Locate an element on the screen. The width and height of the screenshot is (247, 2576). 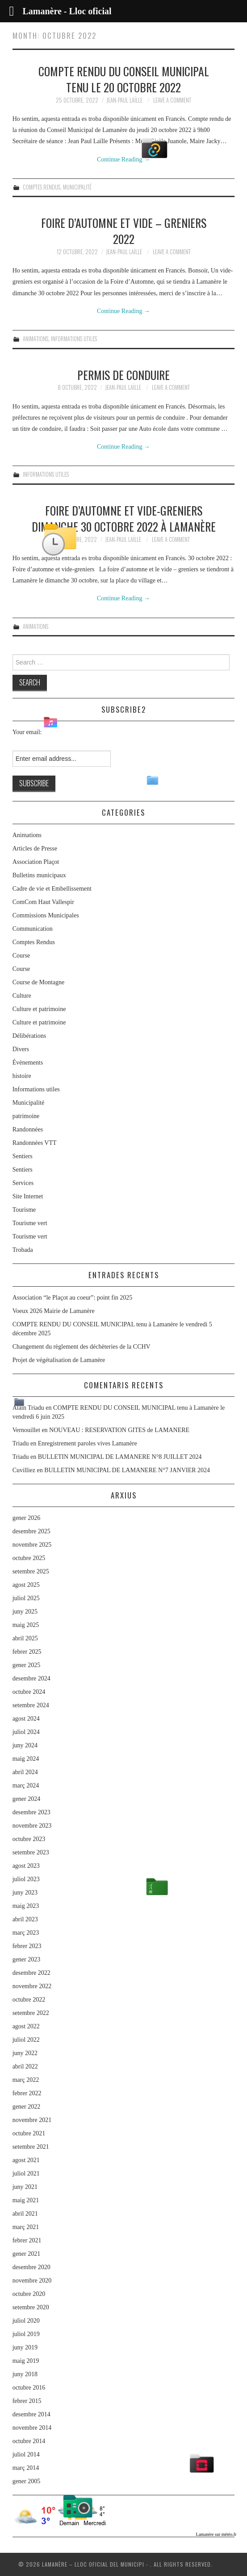
open your documents folder is located at coordinates (19, 1402).